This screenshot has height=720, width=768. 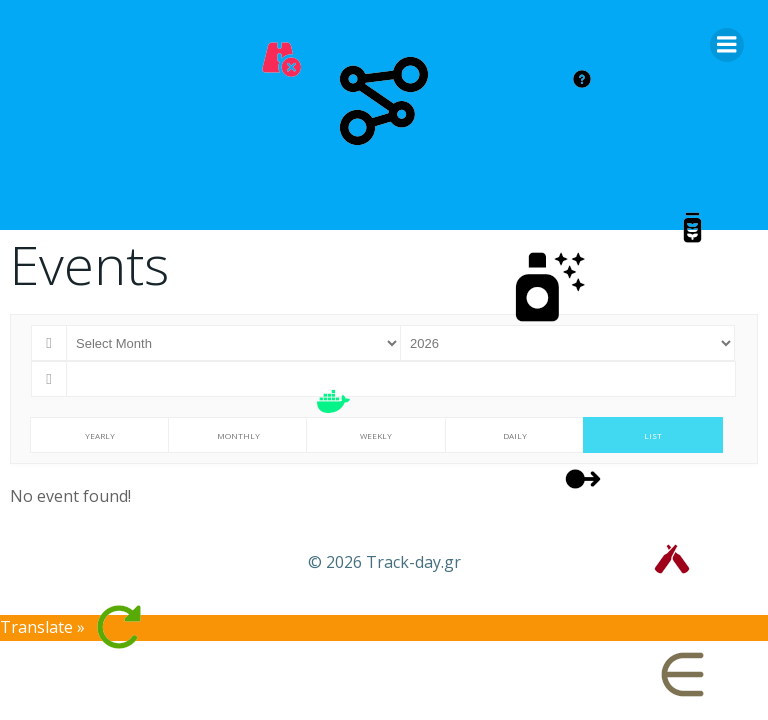 I want to click on apply effects or filters to content, so click(x=546, y=287).